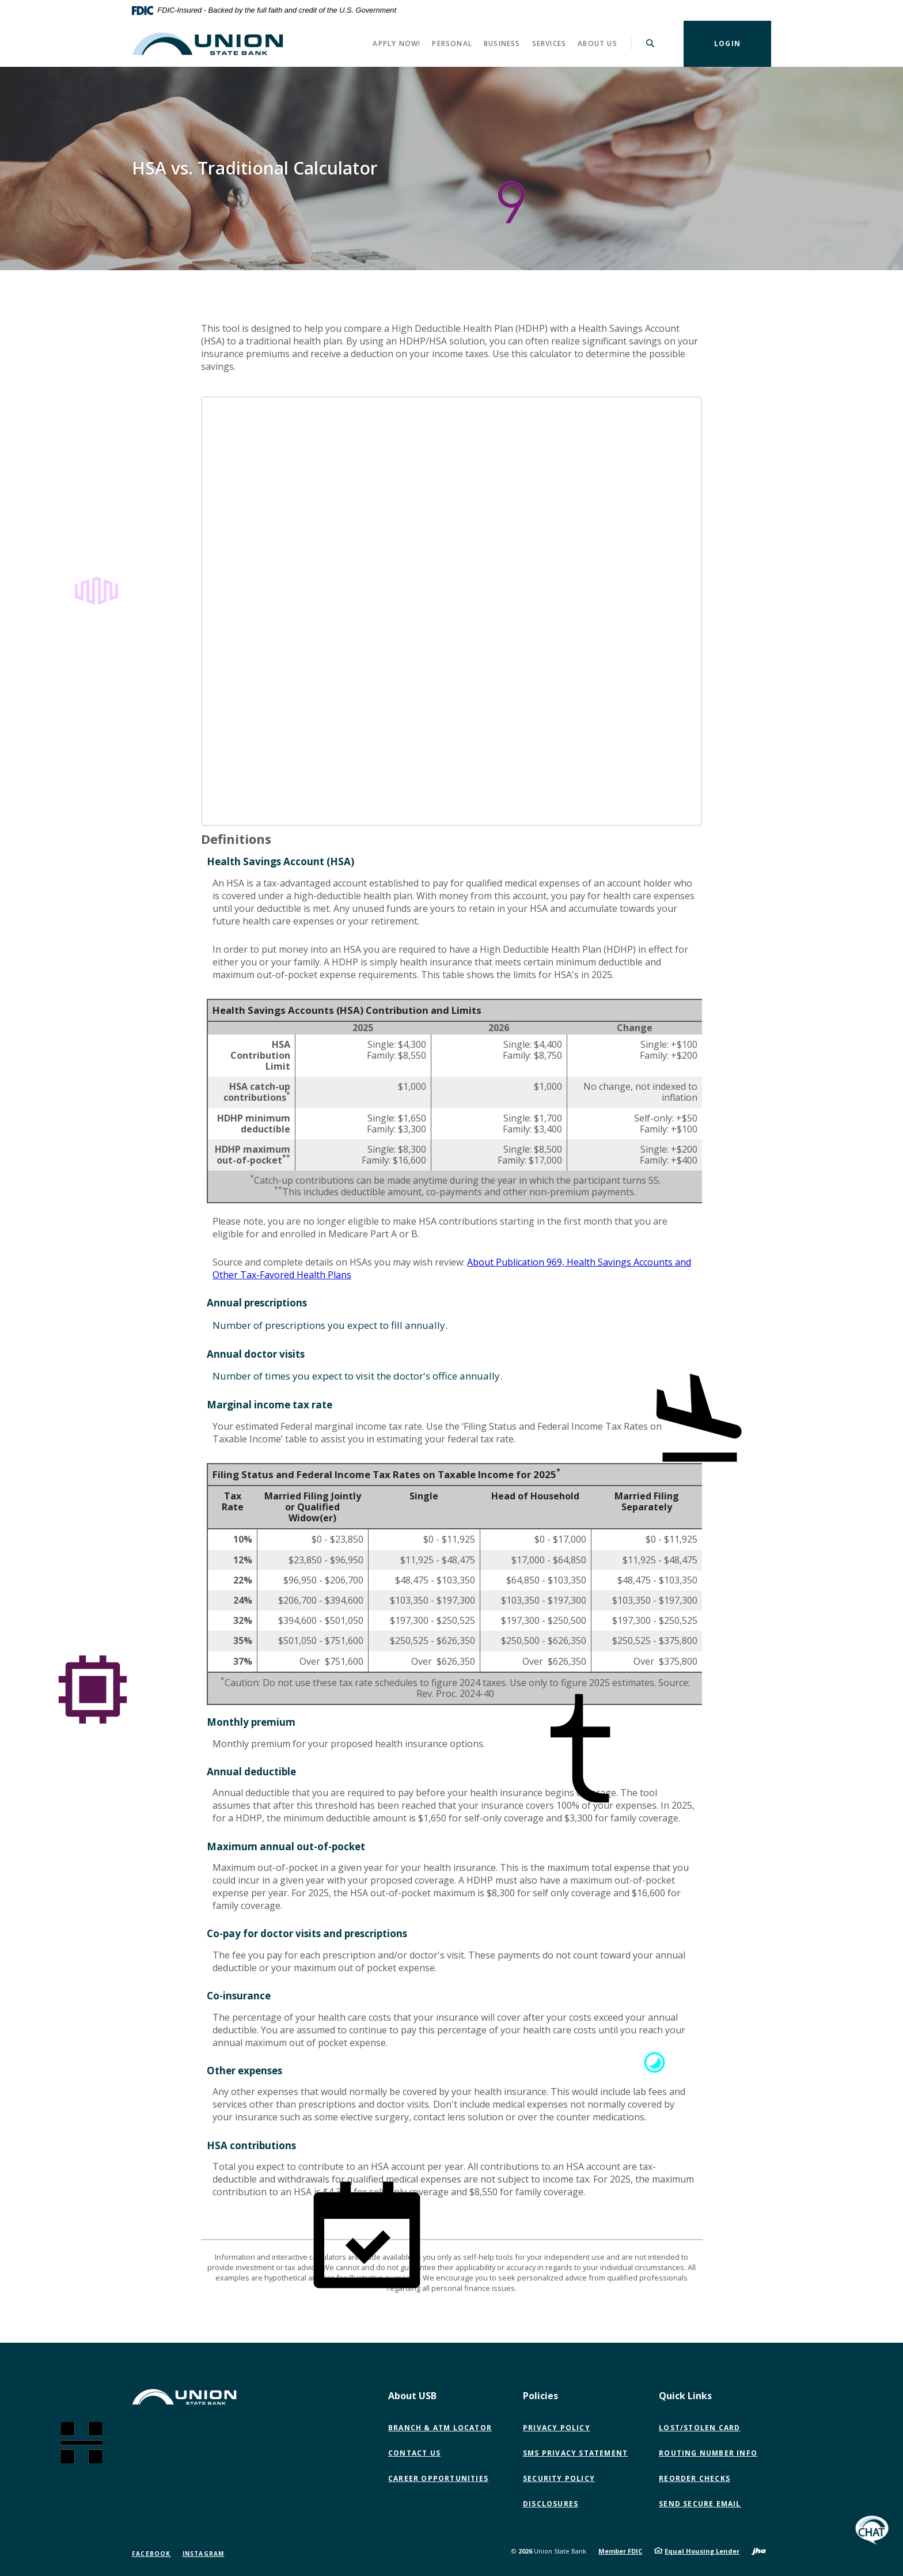 The width and height of the screenshot is (903, 2576). I want to click on equinix metal logo, so click(96, 590).